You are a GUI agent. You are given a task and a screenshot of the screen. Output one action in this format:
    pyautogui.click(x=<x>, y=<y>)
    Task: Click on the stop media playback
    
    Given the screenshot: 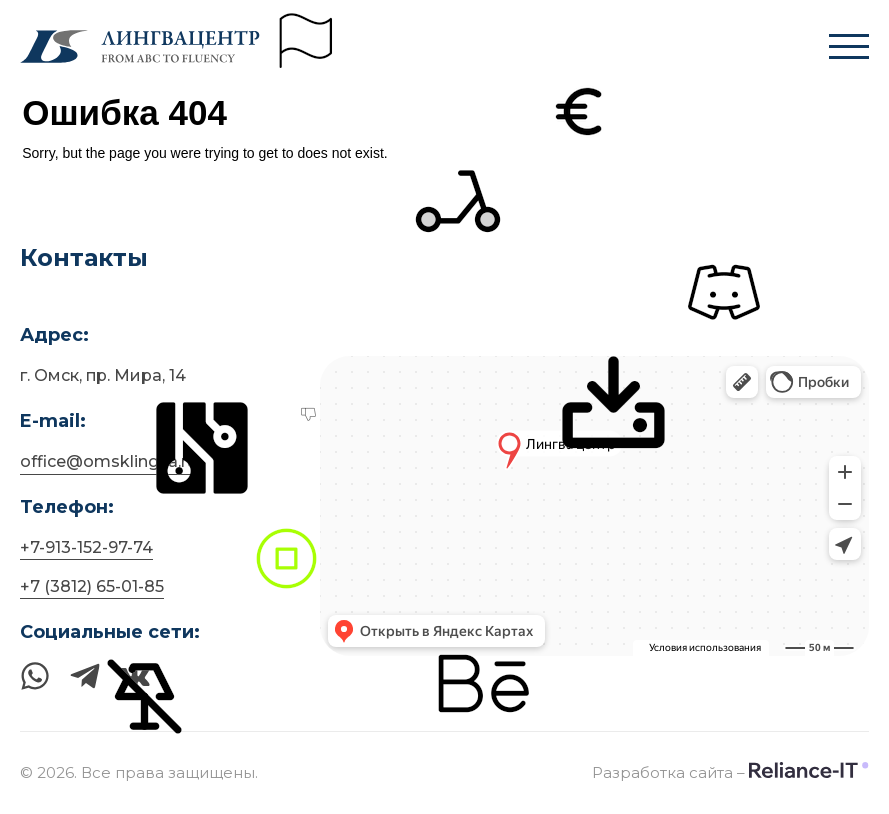 What is the action you would take?
    pyautogui.click(x=286, y=558)
    